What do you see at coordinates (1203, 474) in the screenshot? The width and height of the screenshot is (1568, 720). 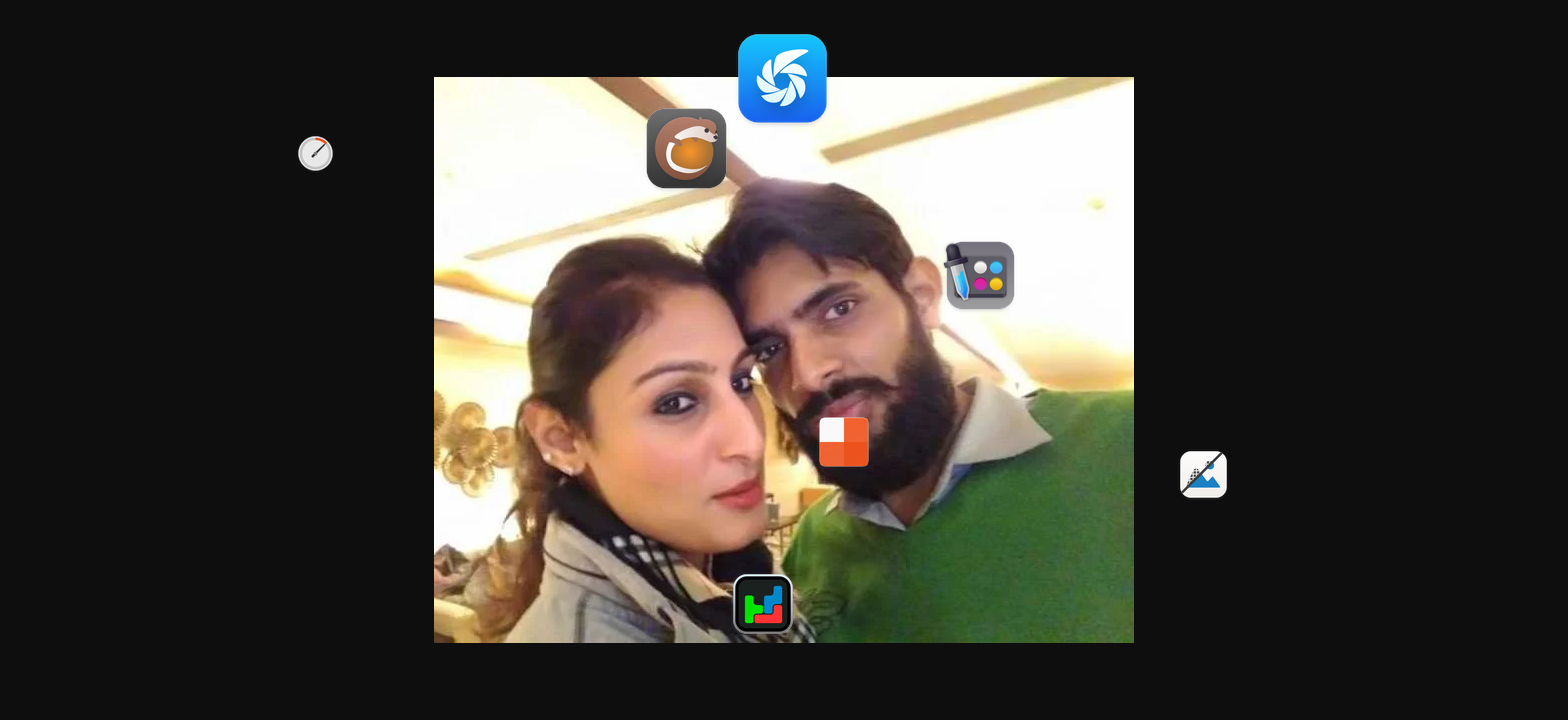 I see `open bitmap2component application` at bounding box center [1203, 474].